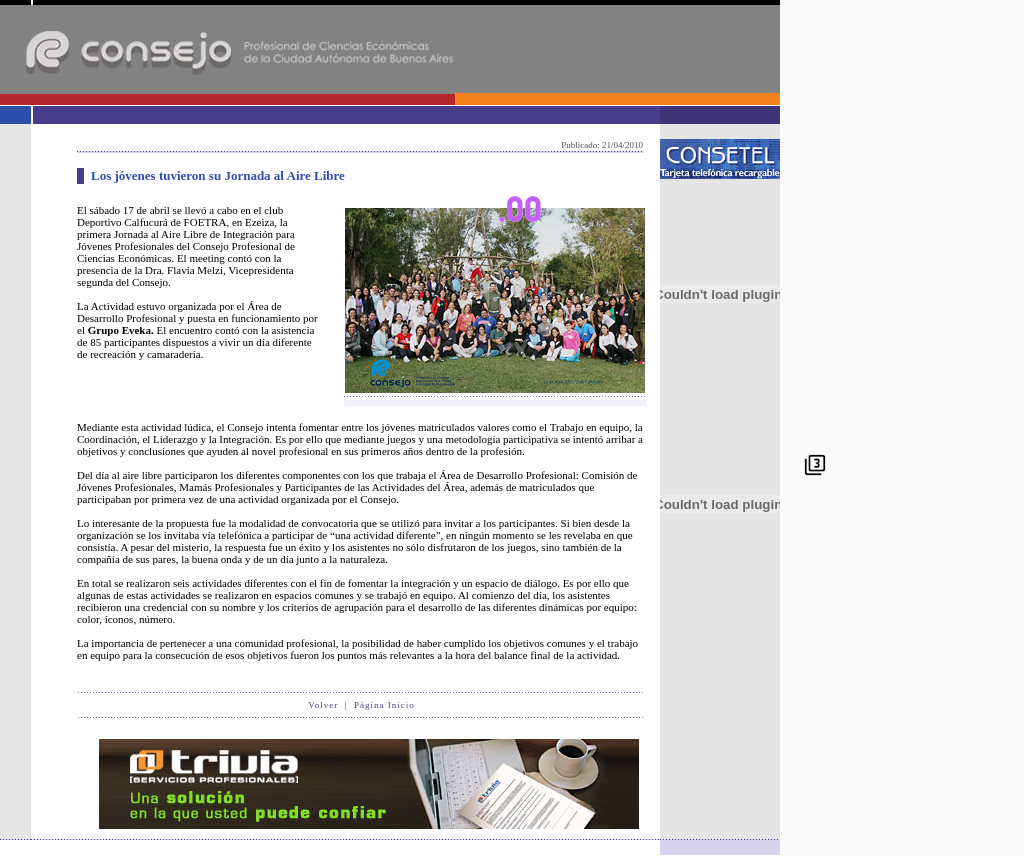 The image size is (1024, 856). I want to click on toggle decimal number formatting, so click(520, 209).